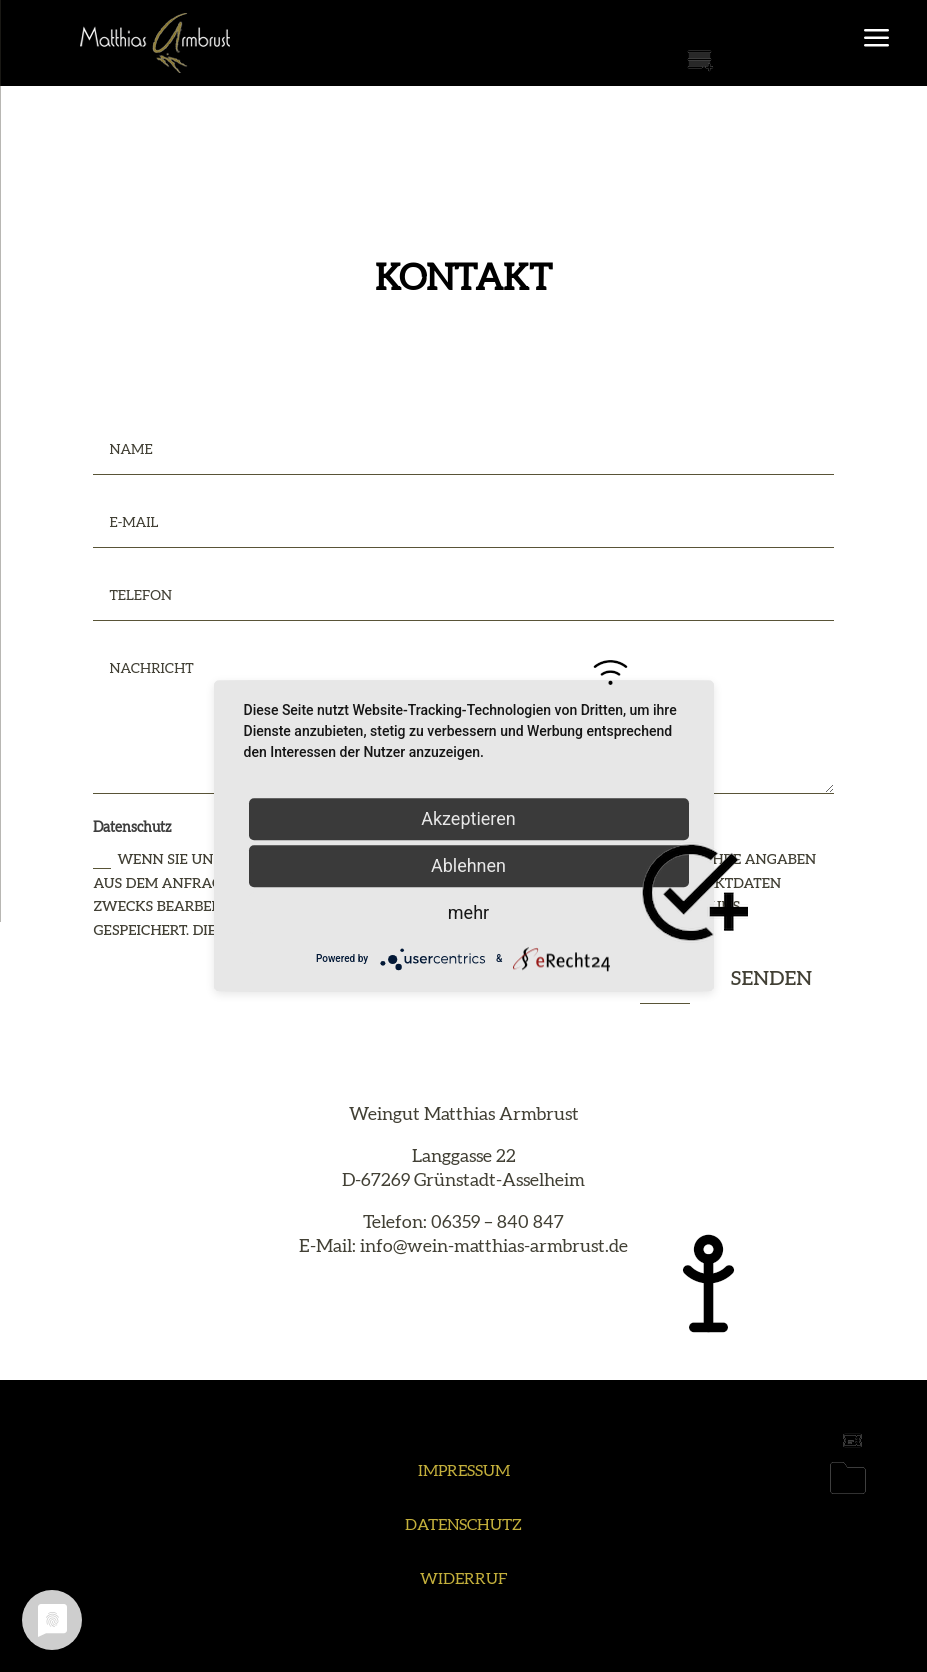 The width and height of the screenshot is (927, 1672). What do you see at coordinates (848, 1478) in the screenshot?
I see `open folder or directory` at bounding box center [848, 1478].